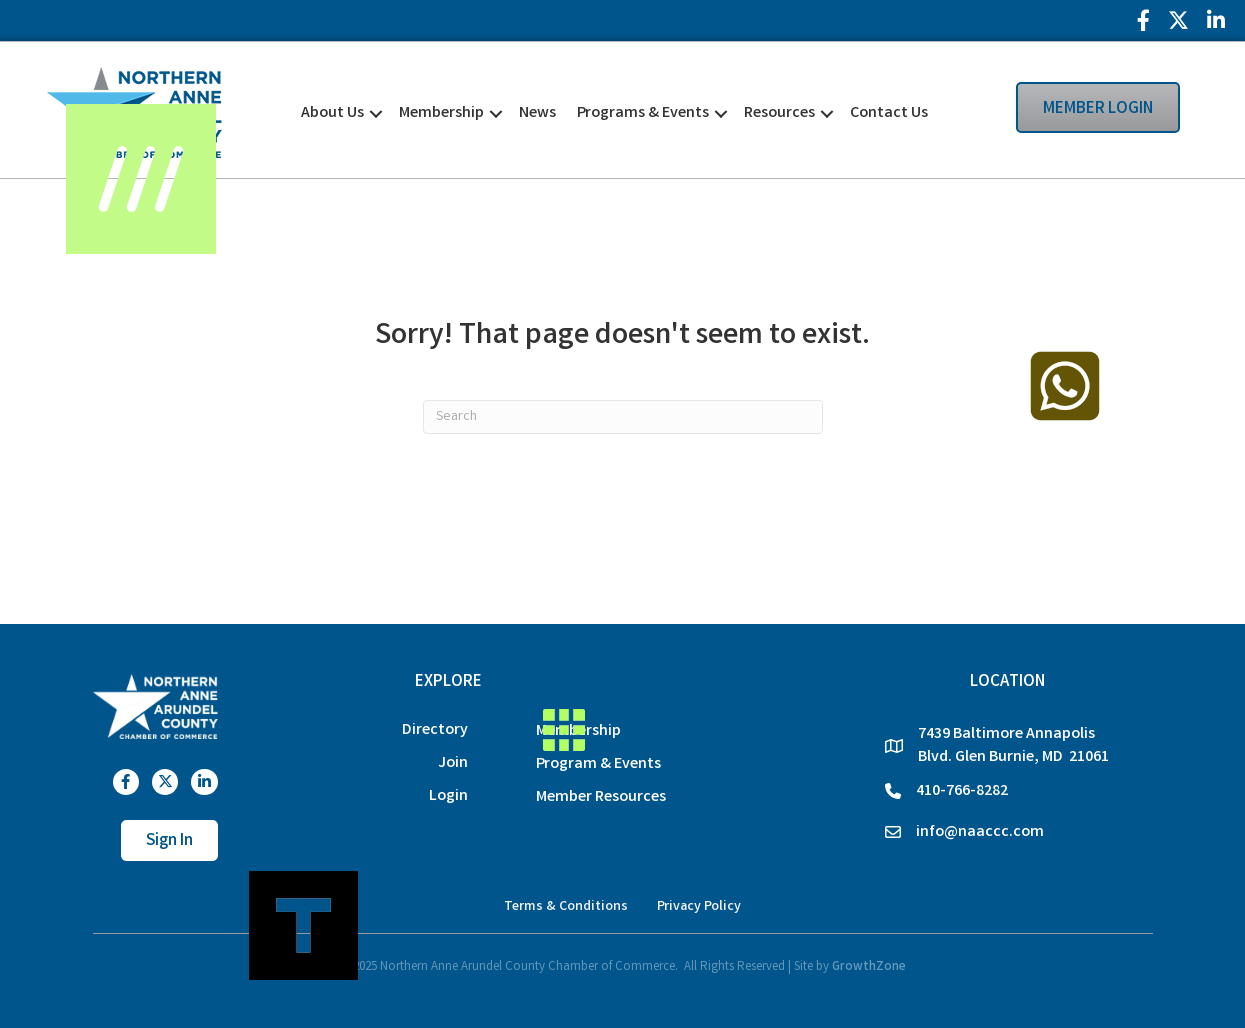  Describe the element at coordinates (141, 179) in the screenshot. I see `open the what3words location app` at that location.